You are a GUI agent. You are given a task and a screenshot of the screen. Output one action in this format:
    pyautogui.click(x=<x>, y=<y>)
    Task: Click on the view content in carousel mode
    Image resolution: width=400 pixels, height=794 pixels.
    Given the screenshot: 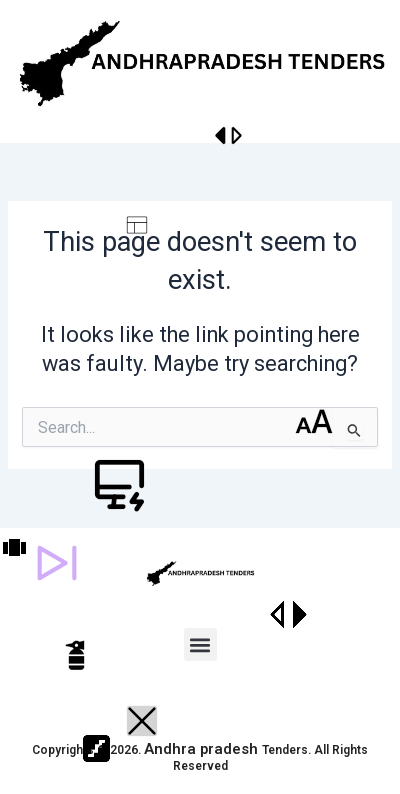 What is the action you would take?
    pyautogui.click(x=14, y=548)
    